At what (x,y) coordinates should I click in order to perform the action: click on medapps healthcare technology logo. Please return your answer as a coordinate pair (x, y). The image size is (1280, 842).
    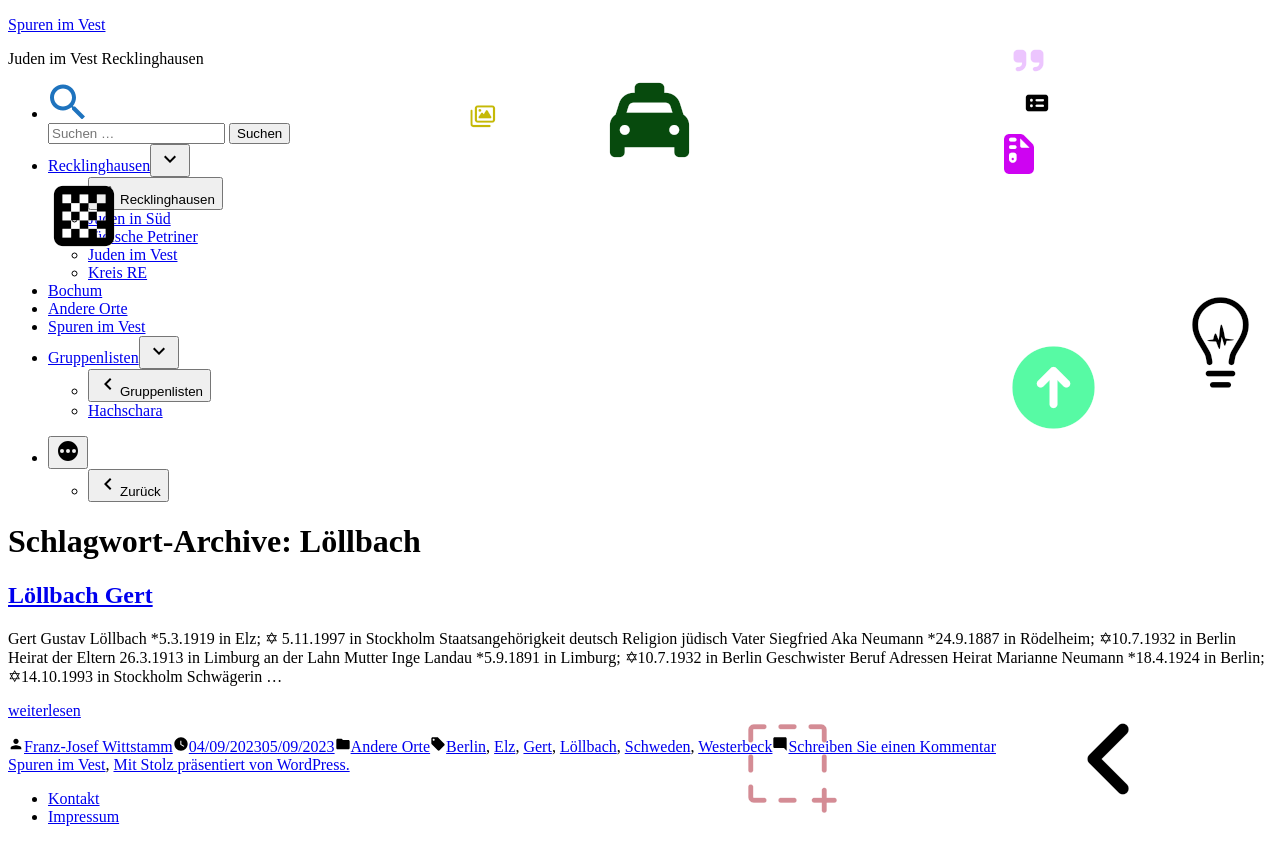
    Looking at the image, I should click on (1220, 342).